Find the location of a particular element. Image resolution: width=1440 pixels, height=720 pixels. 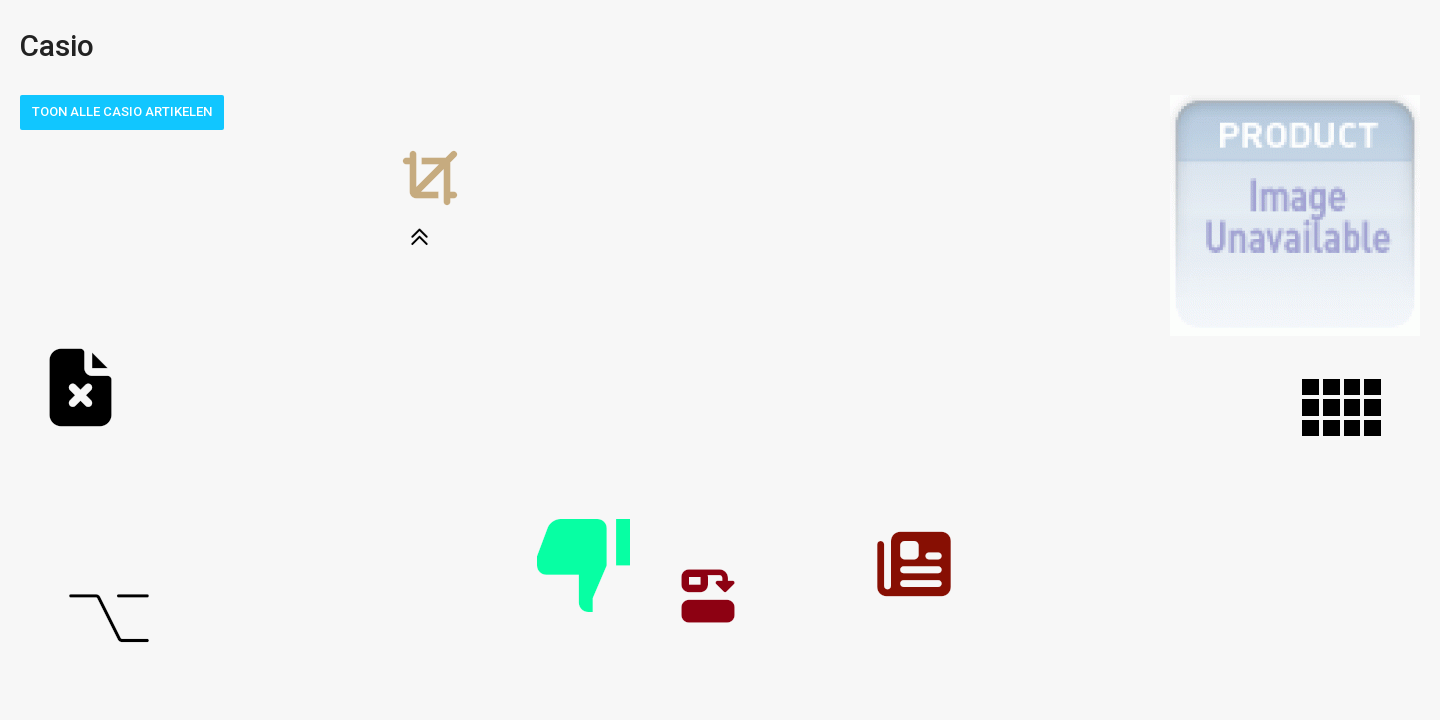

keyboard option/alt key symbol is located at coordinates (109, 615).